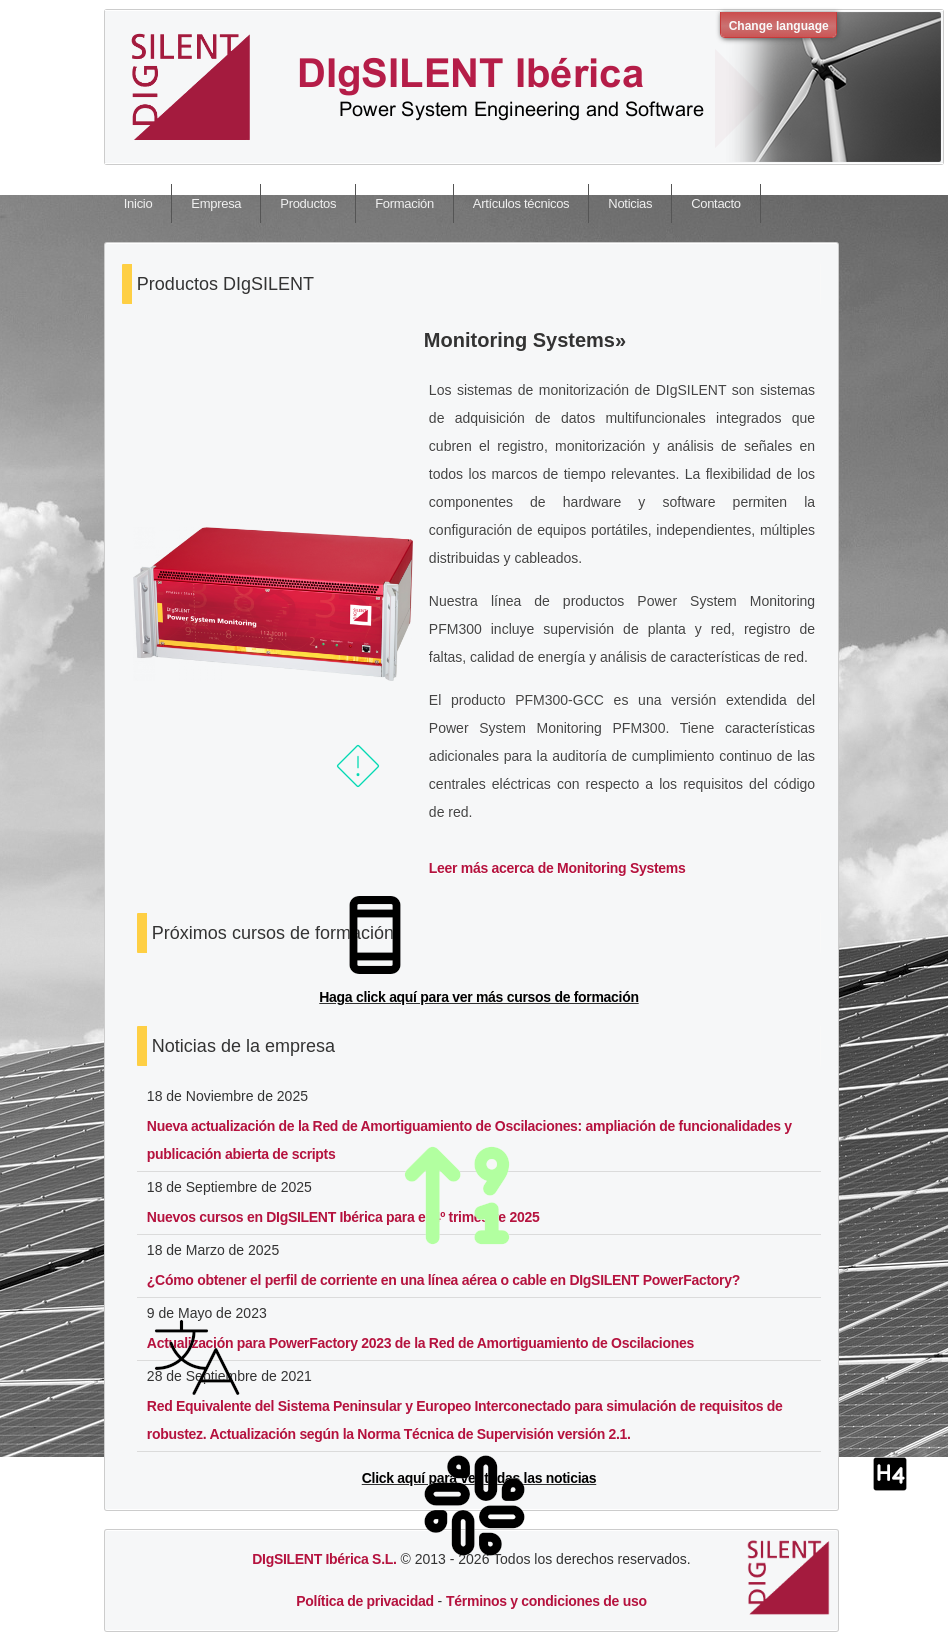 The width and height of the screenshot is (948, 1651). What do you see at coordinates (194, 1359) in the screenshot?
I see `translate text to another language` at bounding box center [194, 1359].